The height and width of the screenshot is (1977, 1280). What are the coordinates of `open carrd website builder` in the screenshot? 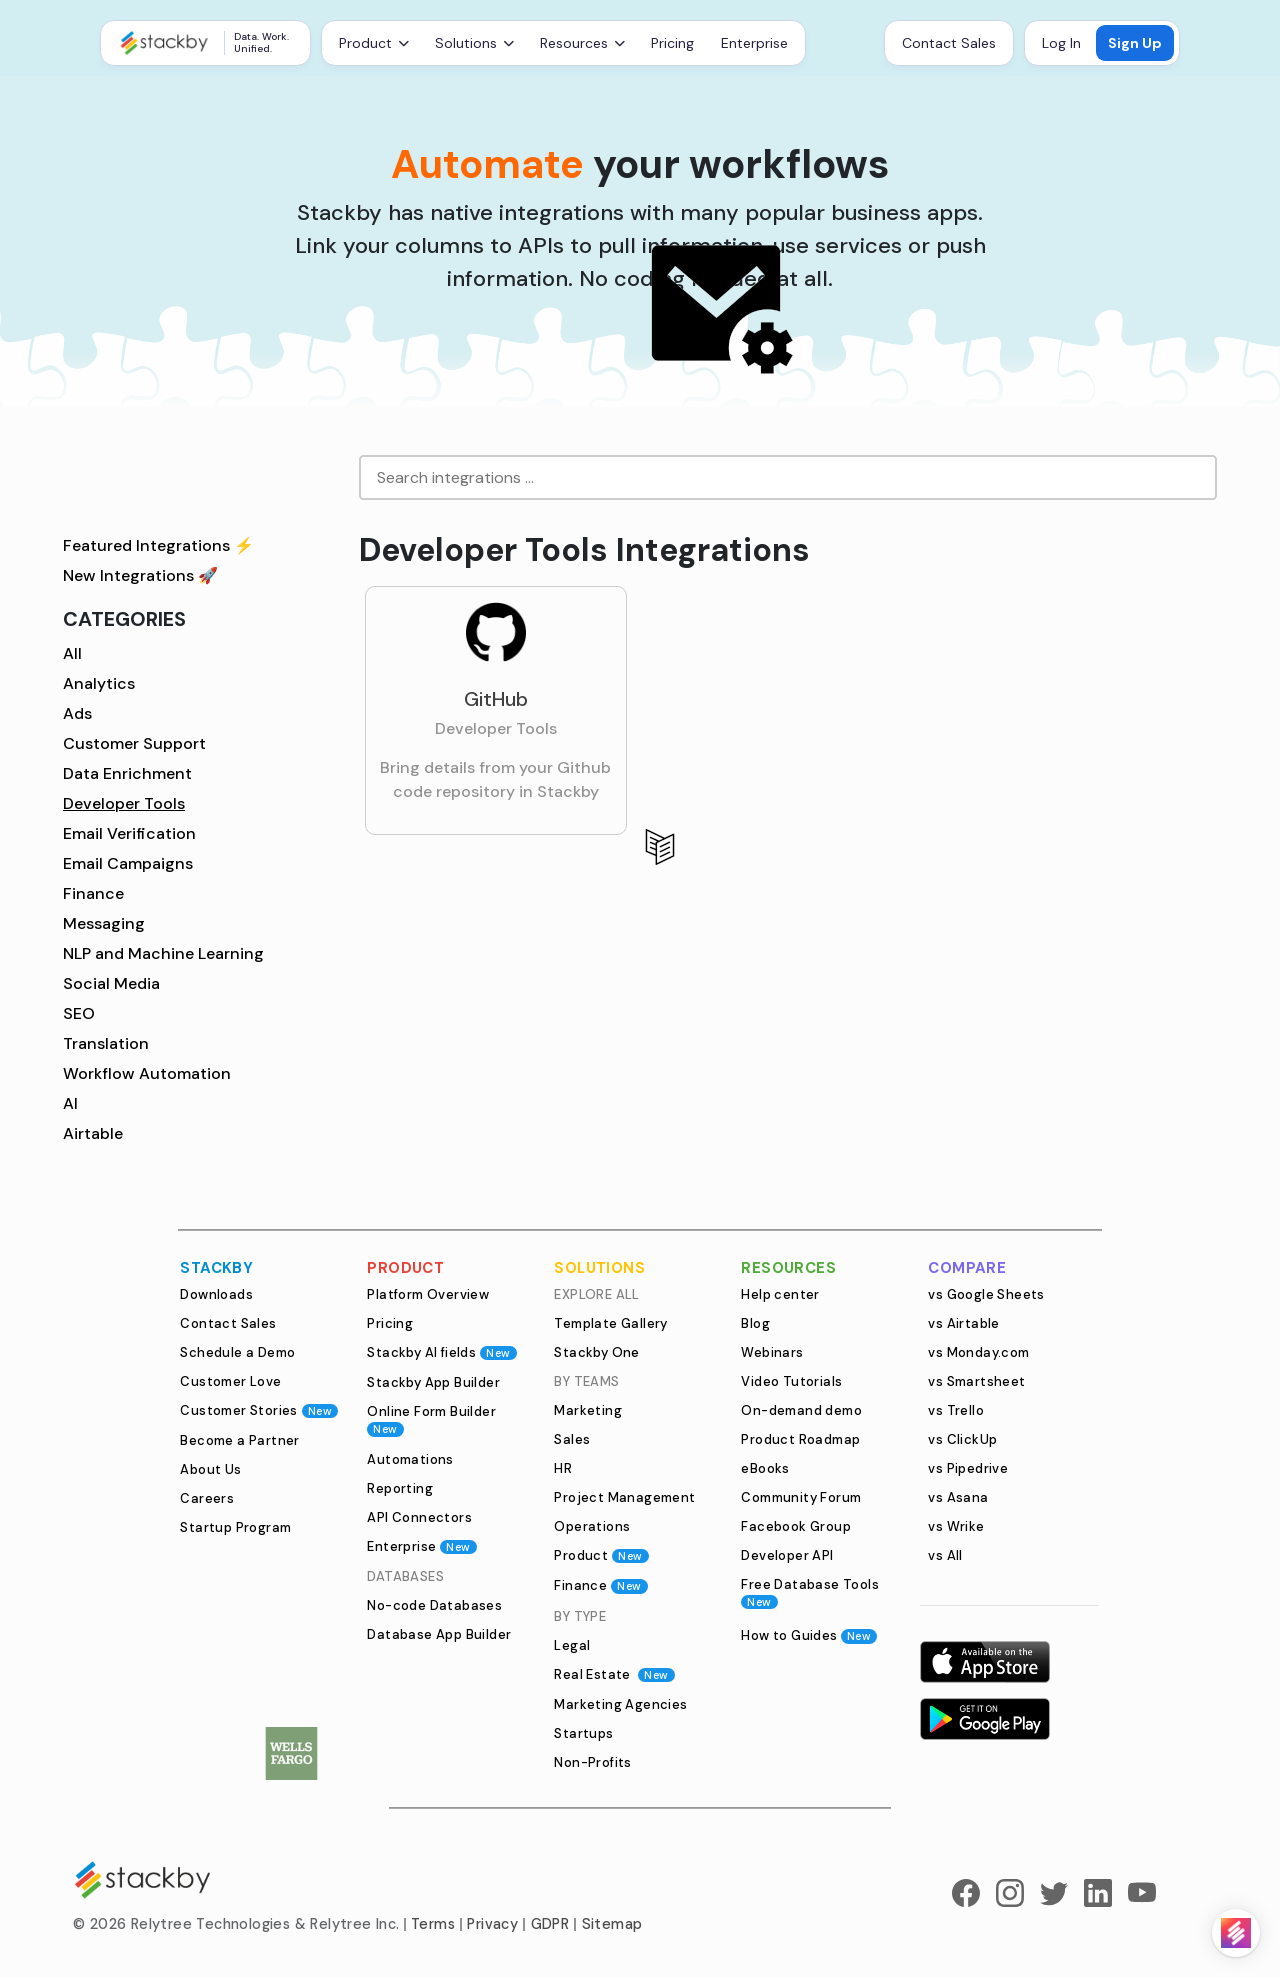 It's located at (660, 847).